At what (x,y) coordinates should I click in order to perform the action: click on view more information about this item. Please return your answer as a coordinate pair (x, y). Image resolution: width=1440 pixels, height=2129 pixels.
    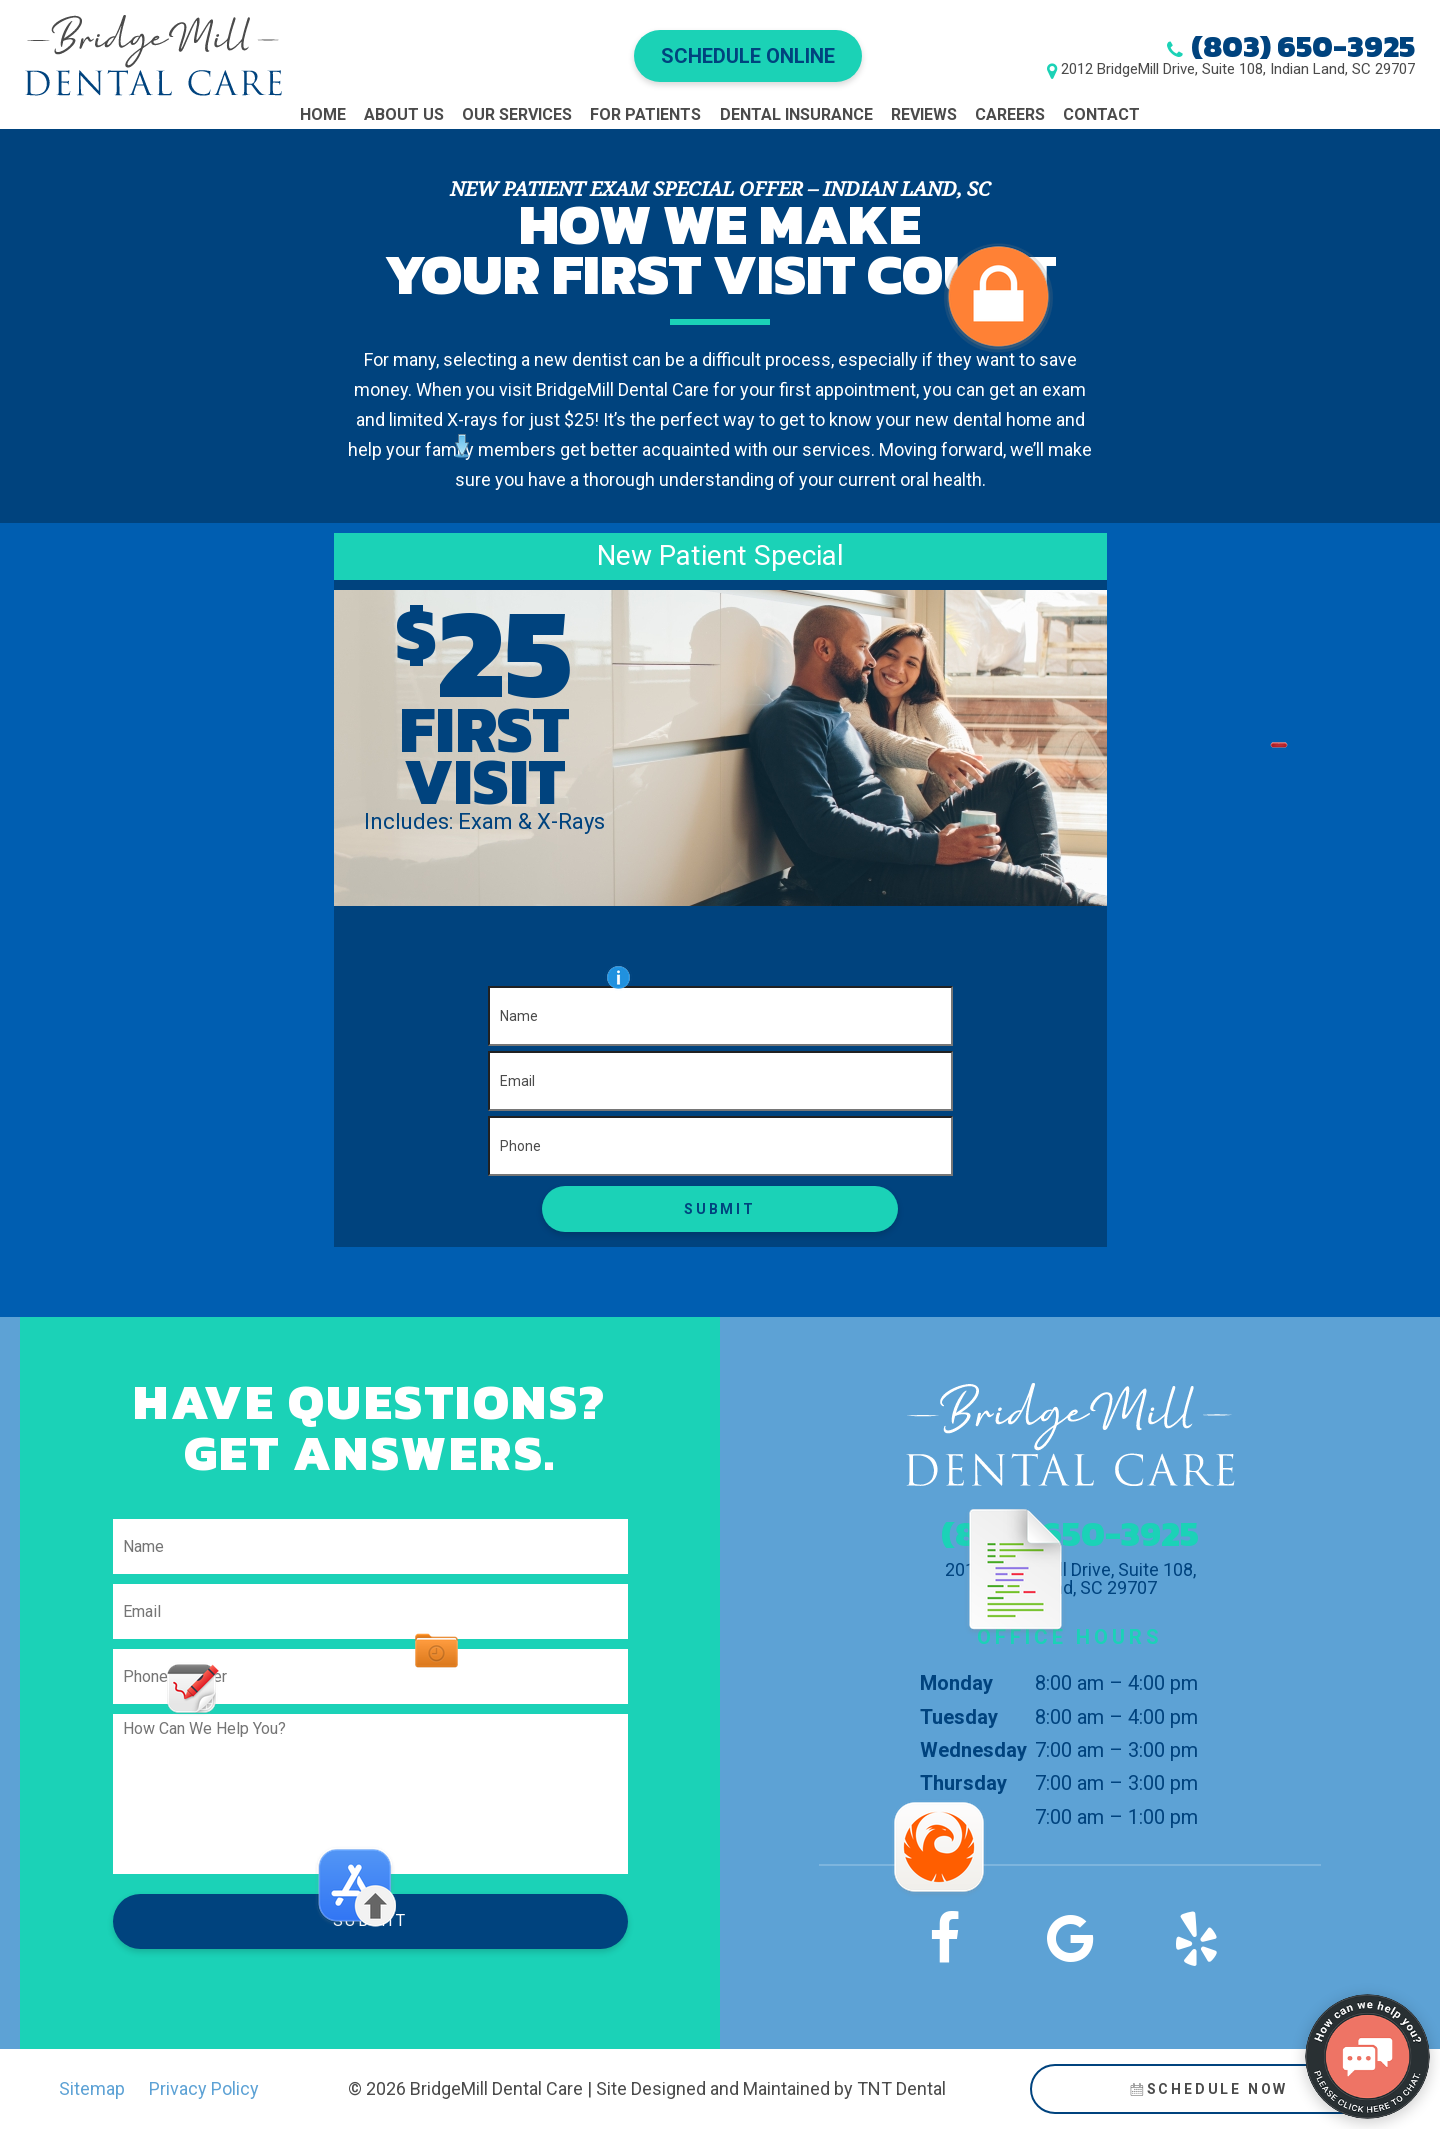
    Looking at the image, I should click on (618, 977).